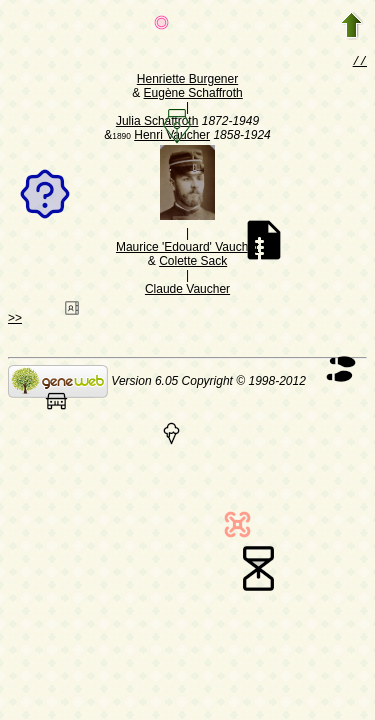 The image size is (375, 720). What do you see at coordinates (161, 22) in the screenshot?
I see `start recording audio or video` at bounding box center [161, 22].